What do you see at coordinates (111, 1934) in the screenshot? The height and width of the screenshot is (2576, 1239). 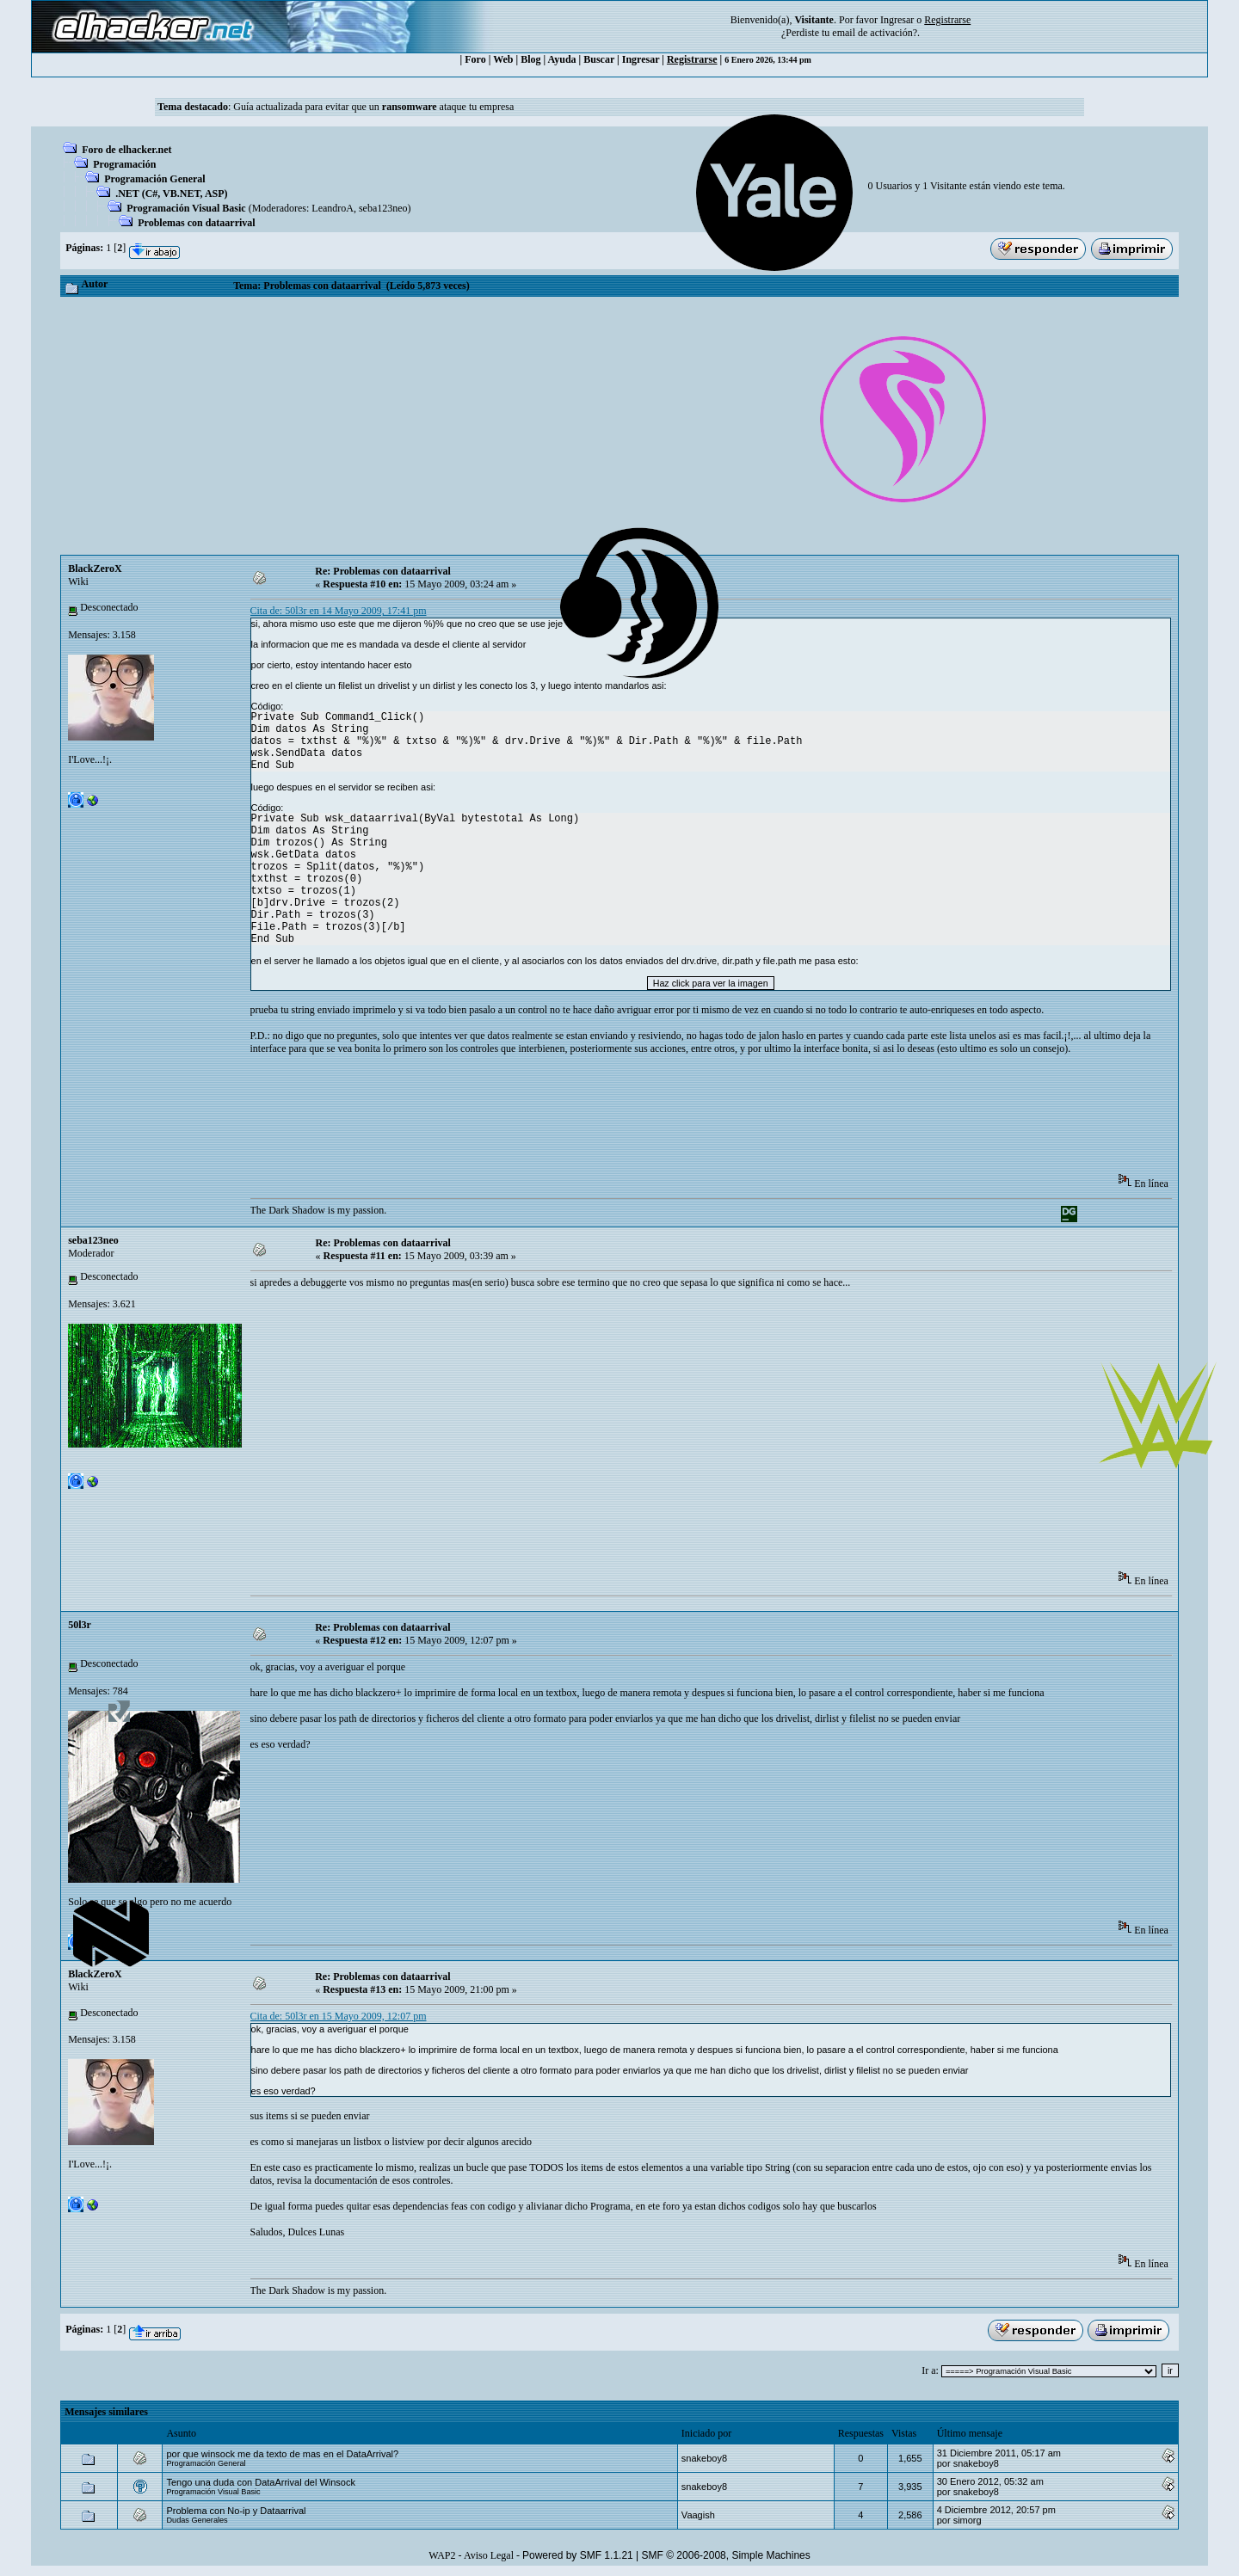 I see `nordic semiconductor company logo` at bounding box center [111, 1934].